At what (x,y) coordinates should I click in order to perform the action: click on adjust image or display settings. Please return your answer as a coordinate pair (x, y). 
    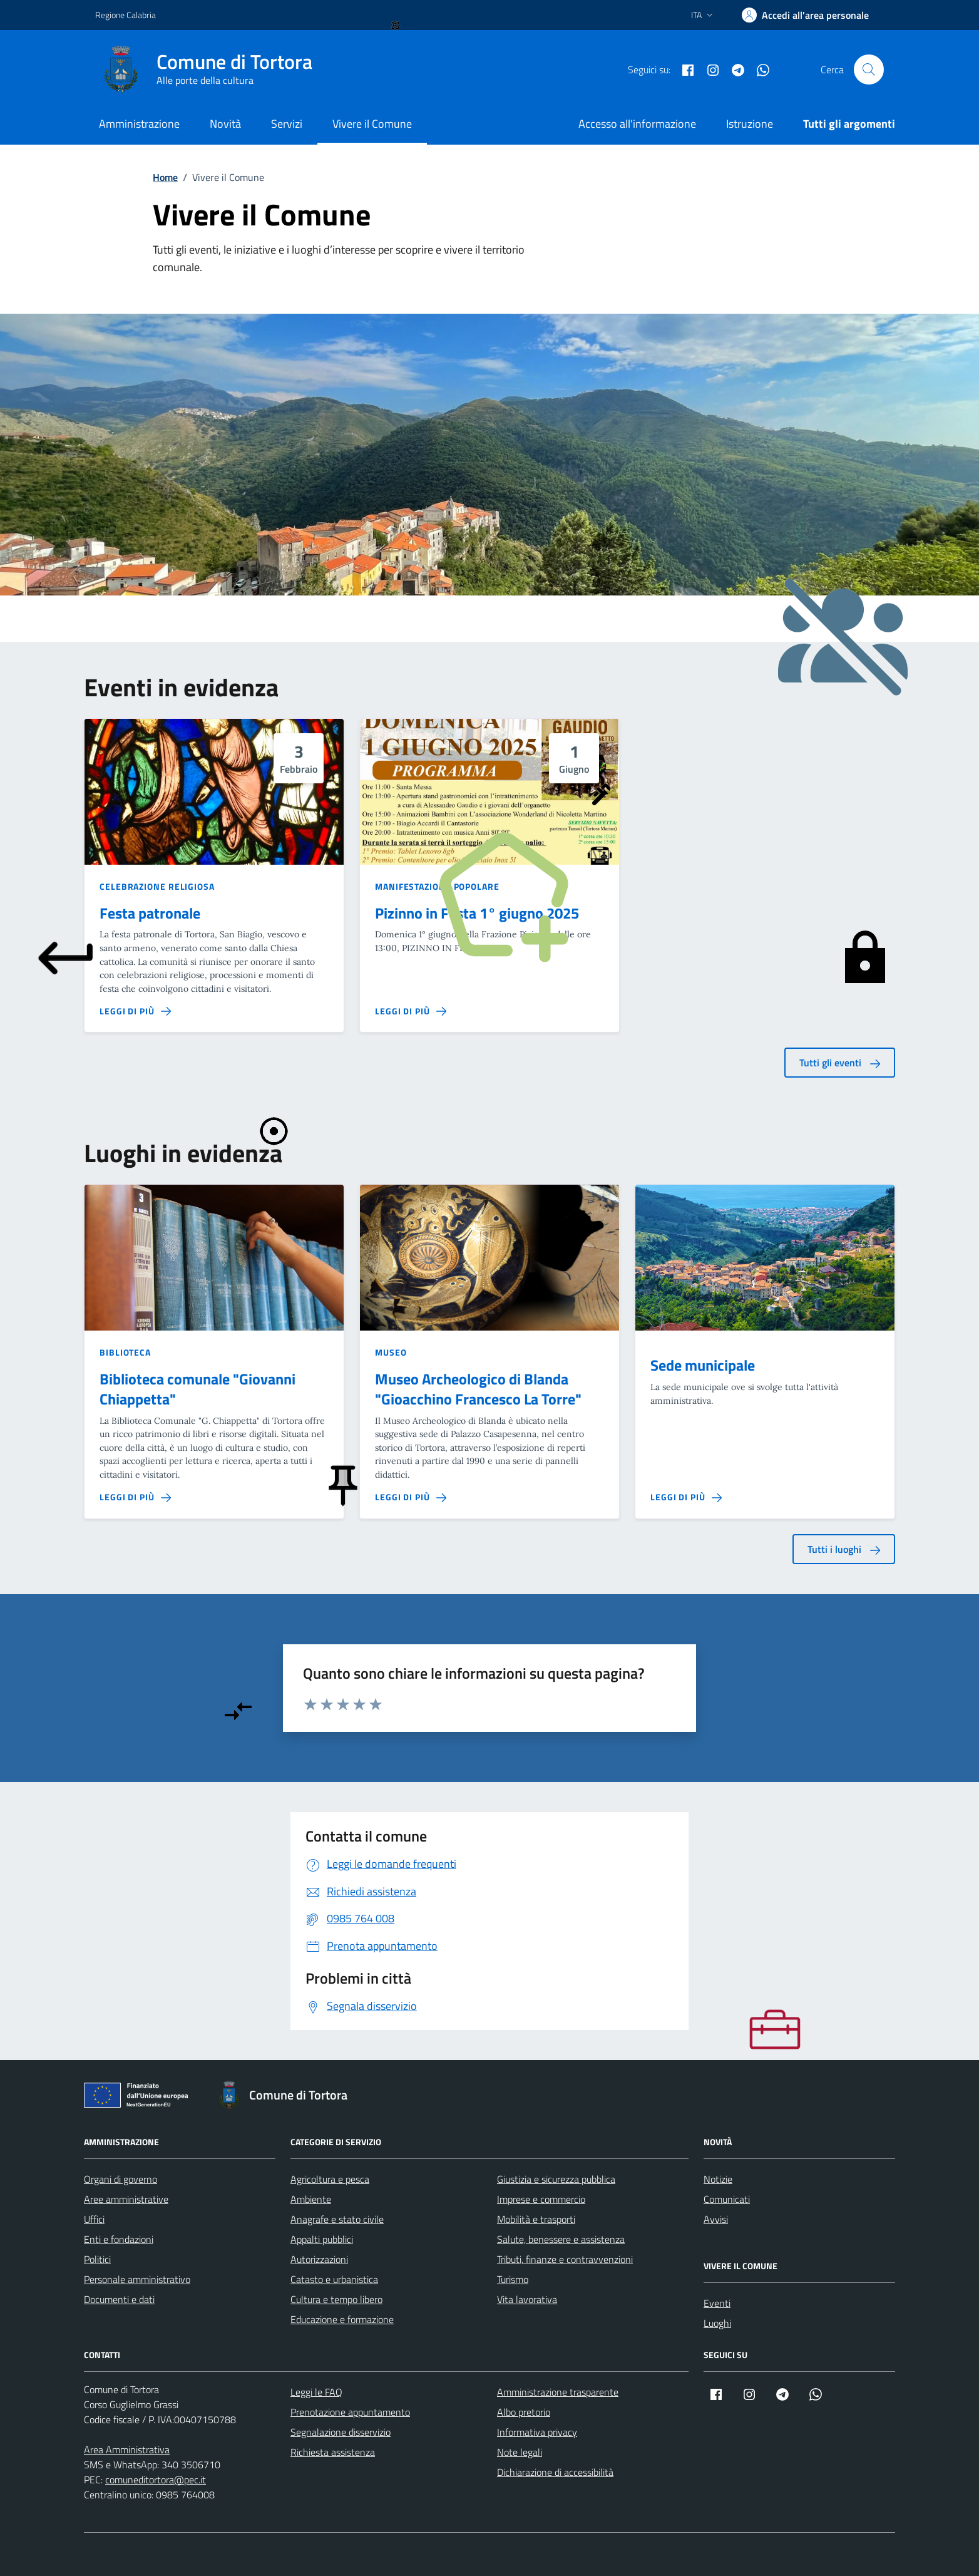
    Looking at the image, I should click on (274, 1131).